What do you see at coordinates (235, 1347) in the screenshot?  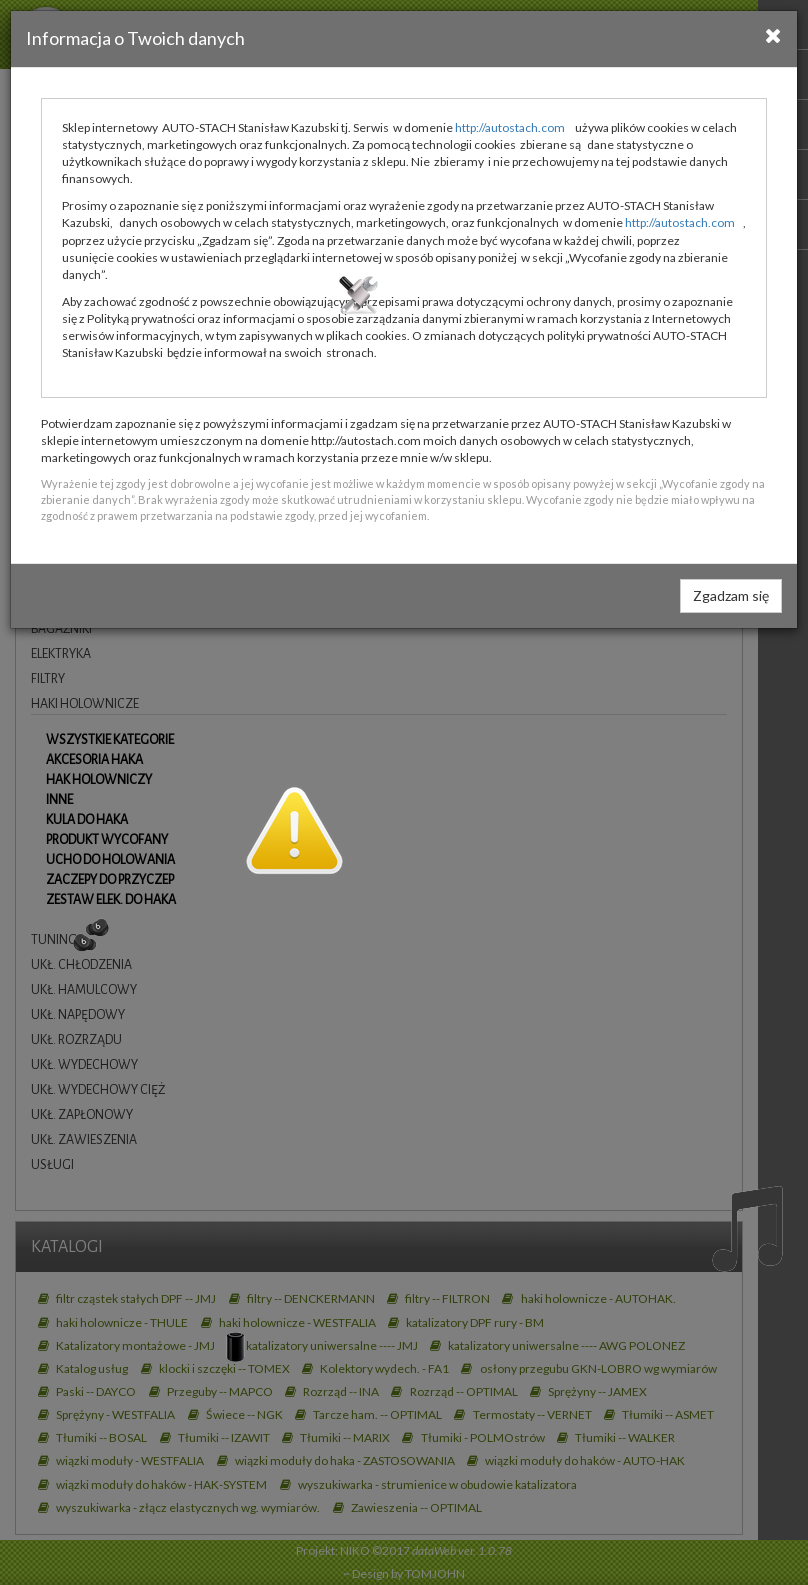 I see `mac pro (2013 cylinder model) device icon` at bounding box center [235, 1347].